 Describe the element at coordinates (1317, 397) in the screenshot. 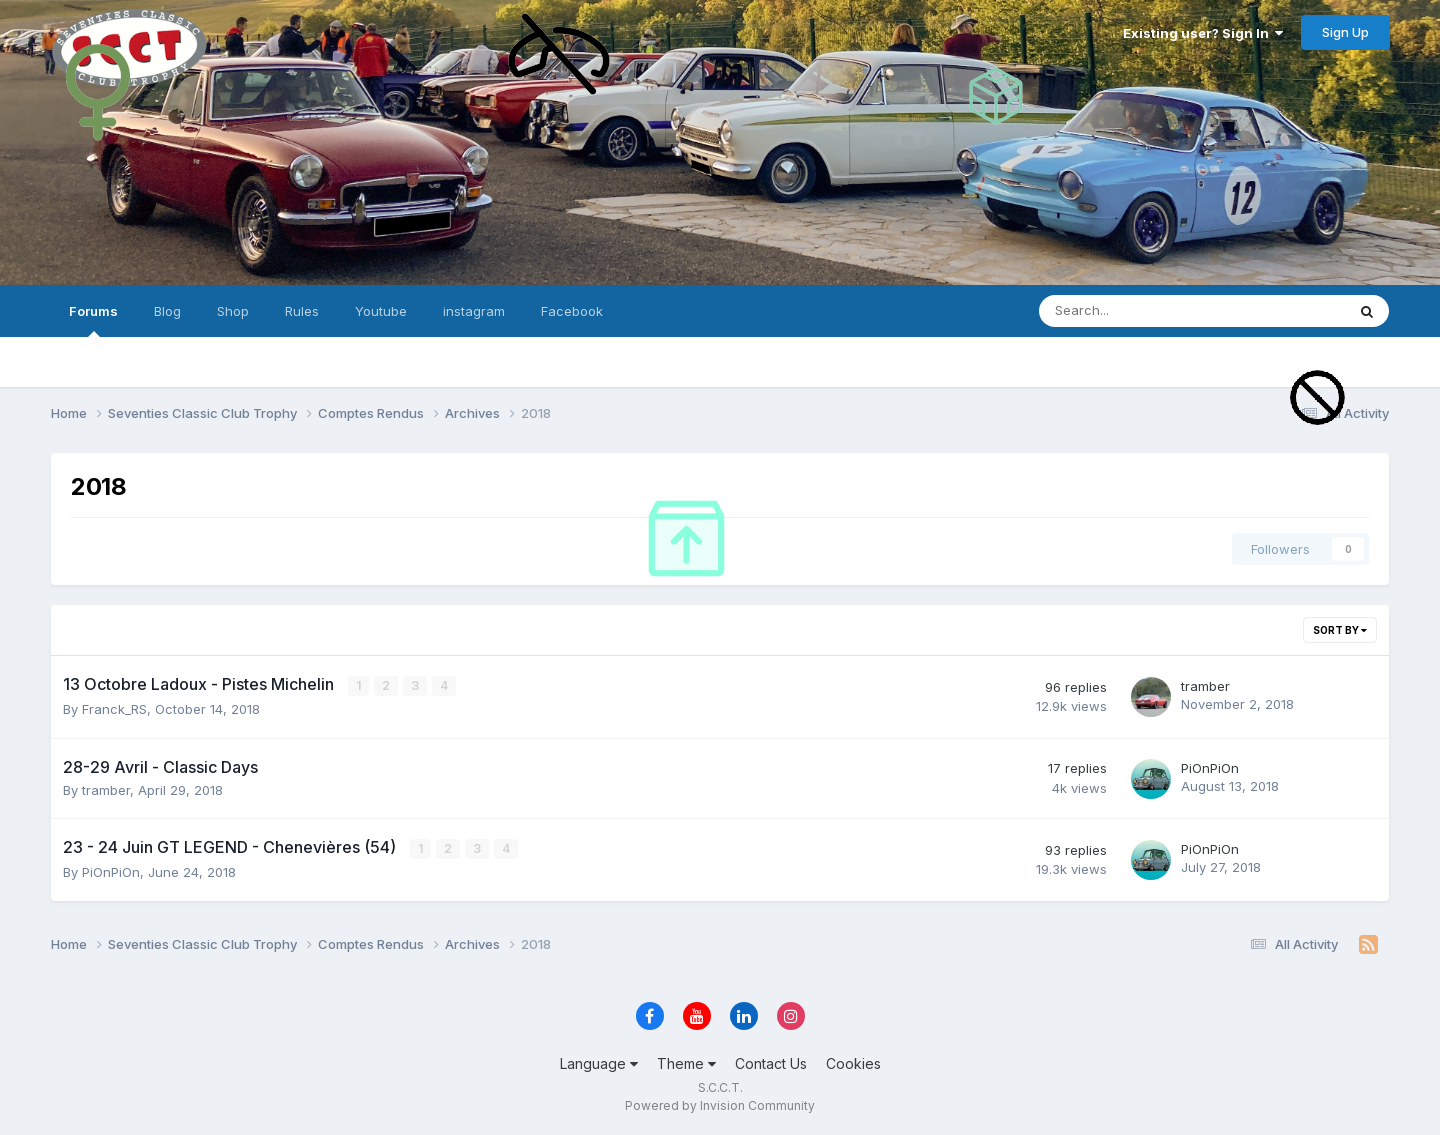

I see `enable do not disturb mode` at that location.